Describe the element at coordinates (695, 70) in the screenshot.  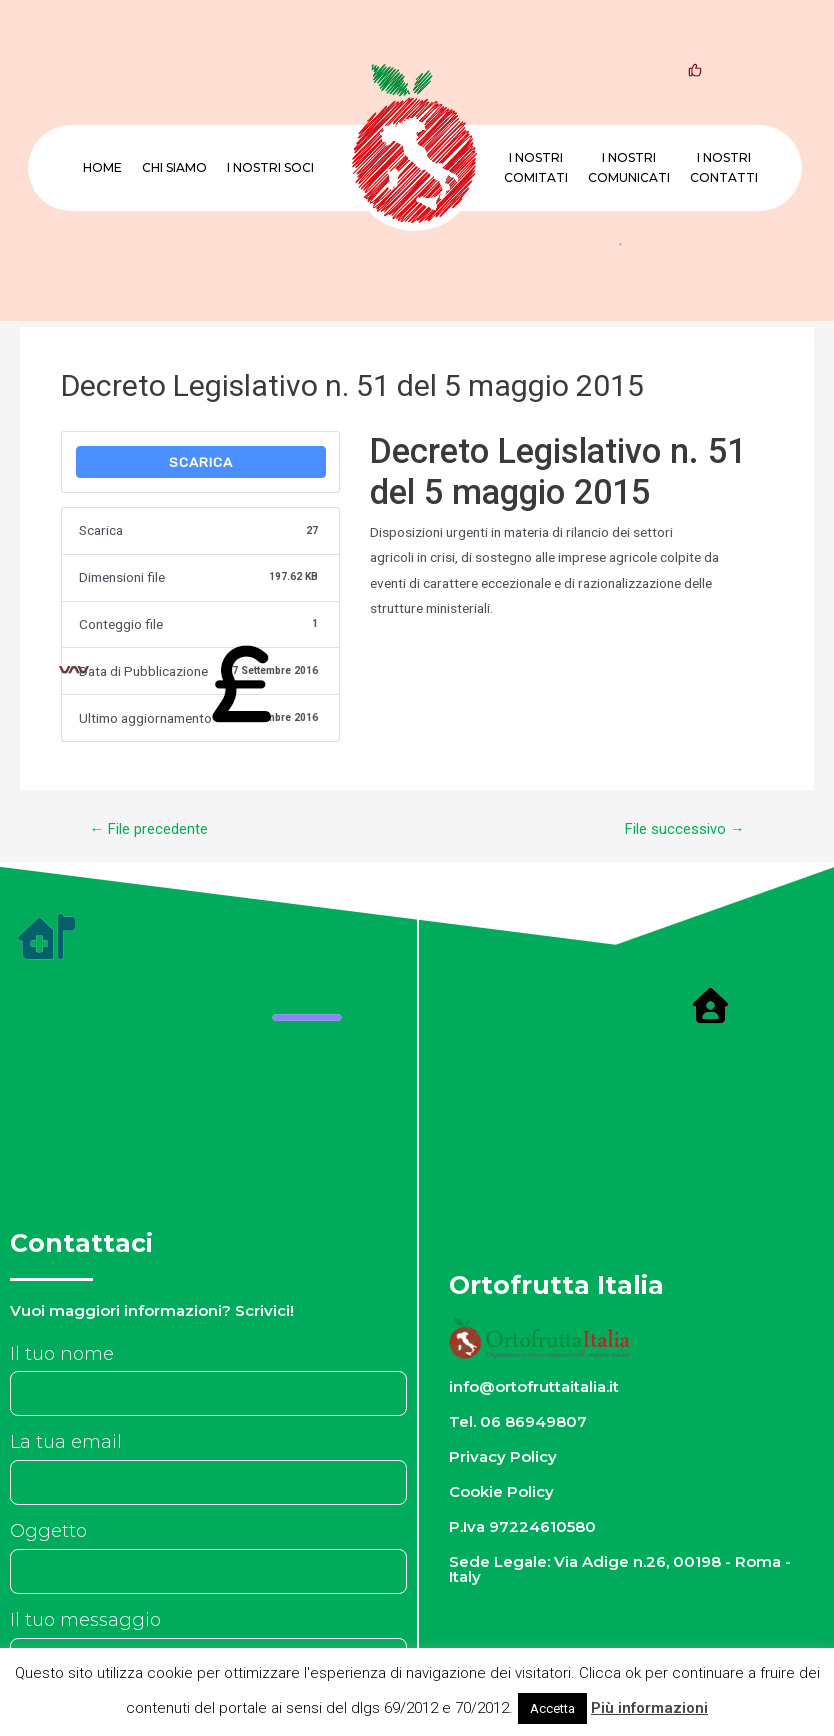
I see `like or upvote content` at that location.